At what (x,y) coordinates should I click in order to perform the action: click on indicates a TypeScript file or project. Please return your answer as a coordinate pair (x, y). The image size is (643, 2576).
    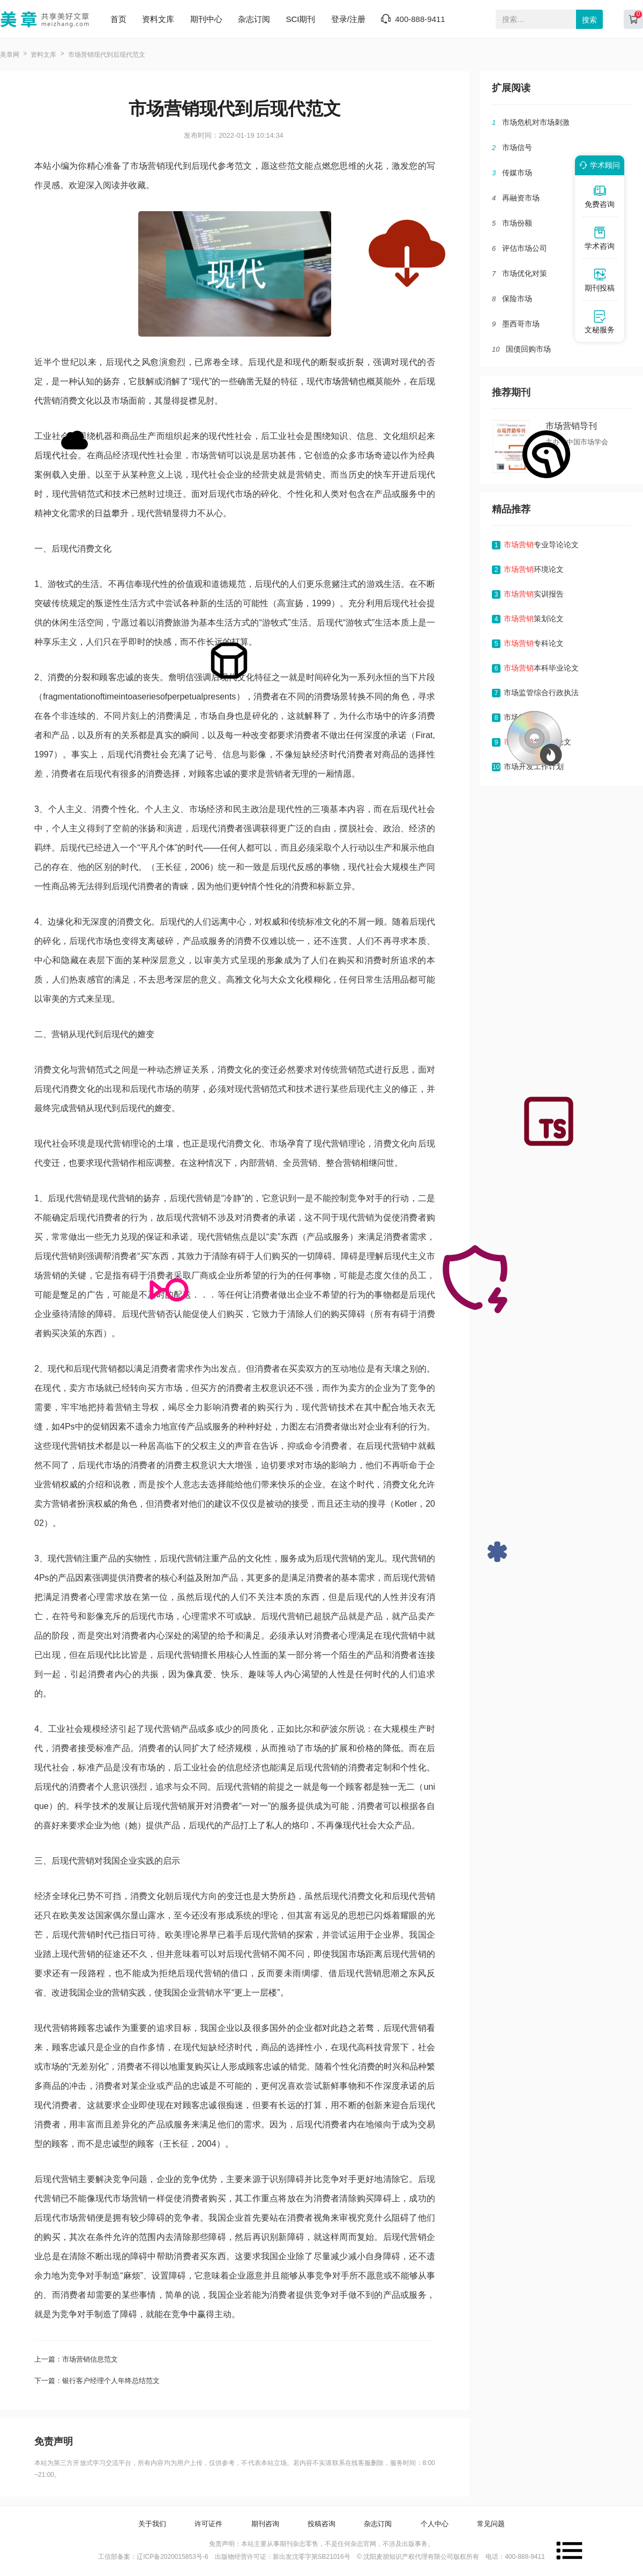
    Looking at the image, I should click on (549, 1121).